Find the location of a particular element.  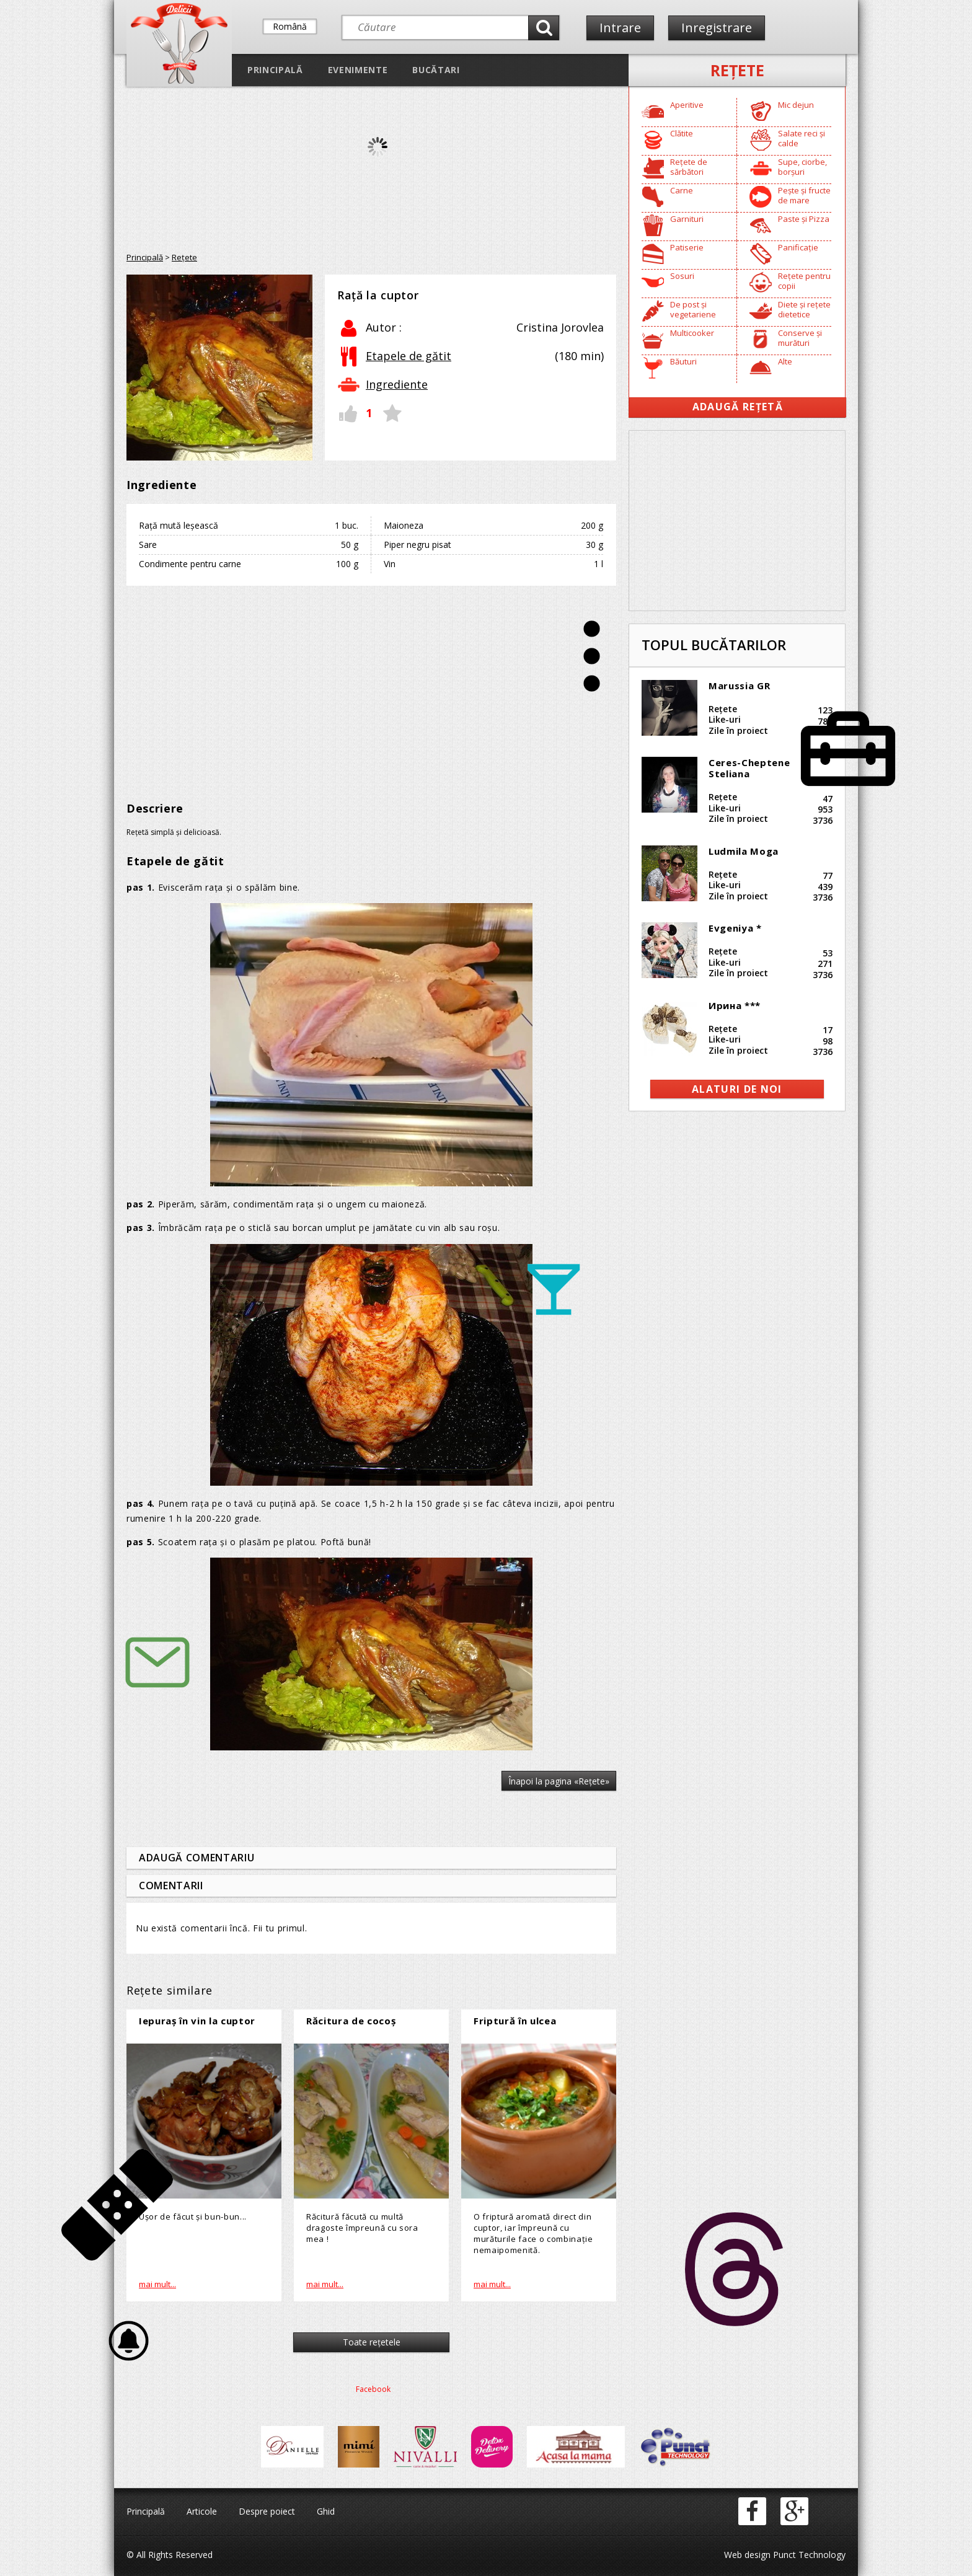

open your email inbox is located at coordinates (157, 1662).